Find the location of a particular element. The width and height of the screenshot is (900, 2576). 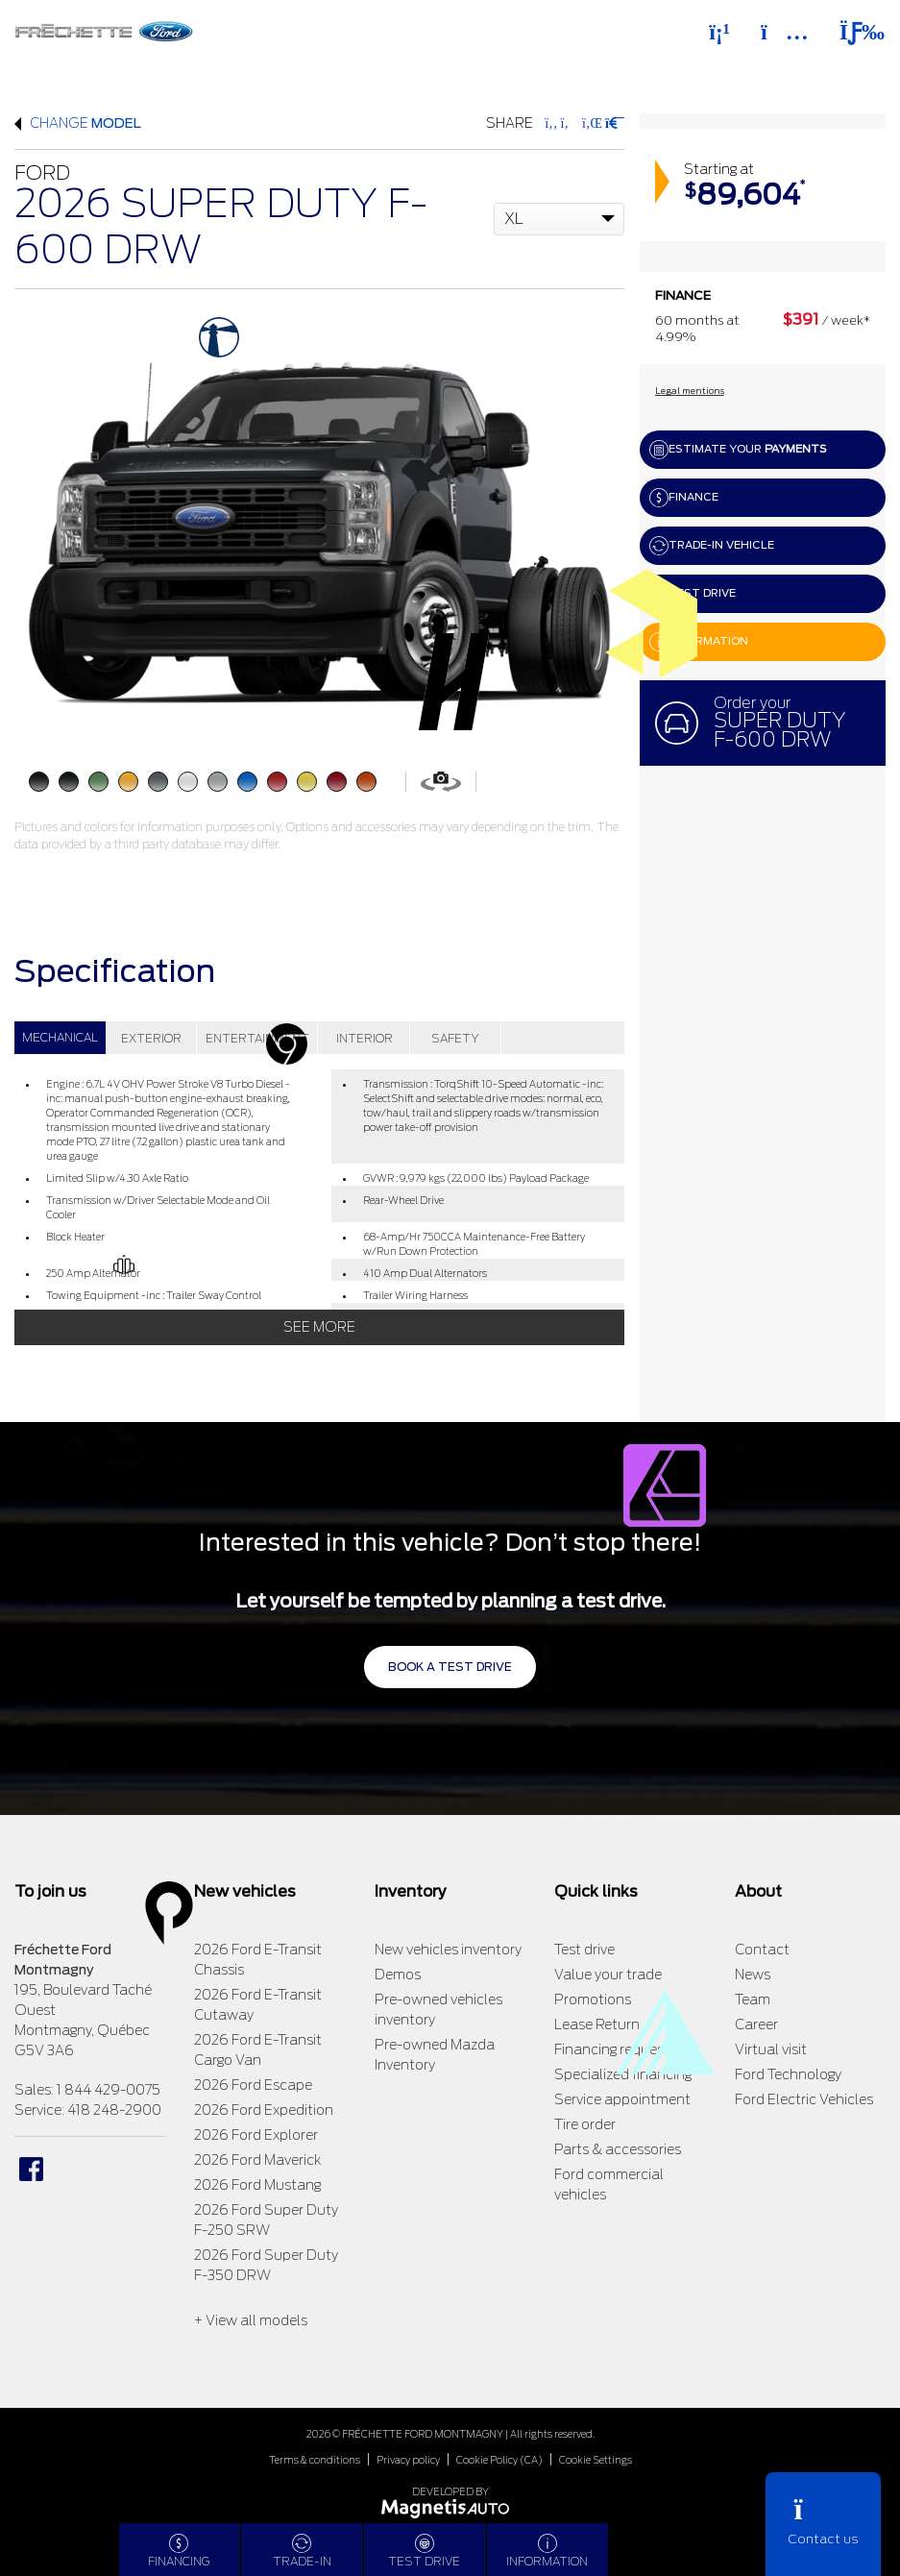

open Affinity Designer application is located at coordinates (665, 1485).